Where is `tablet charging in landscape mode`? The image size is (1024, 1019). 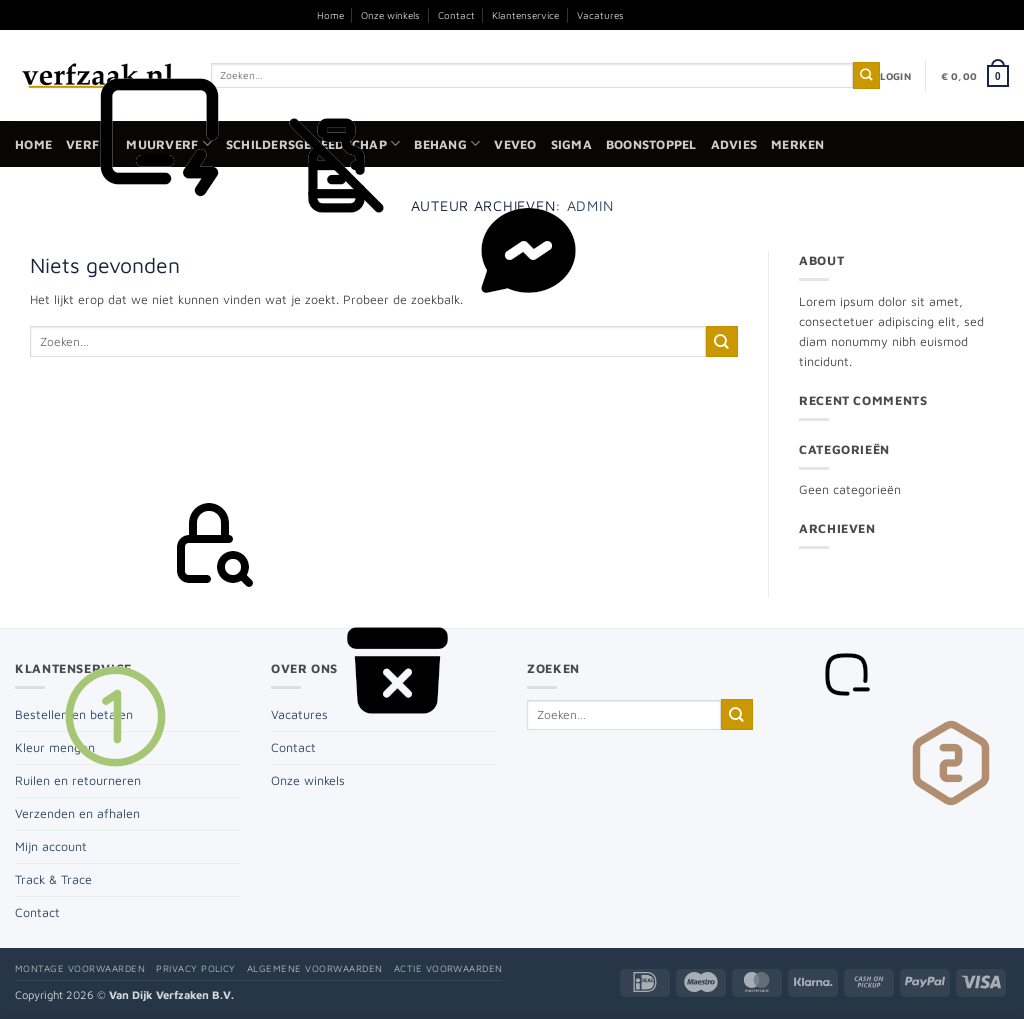
tablet charging in landscape mode is located at coordinates (159, 131).